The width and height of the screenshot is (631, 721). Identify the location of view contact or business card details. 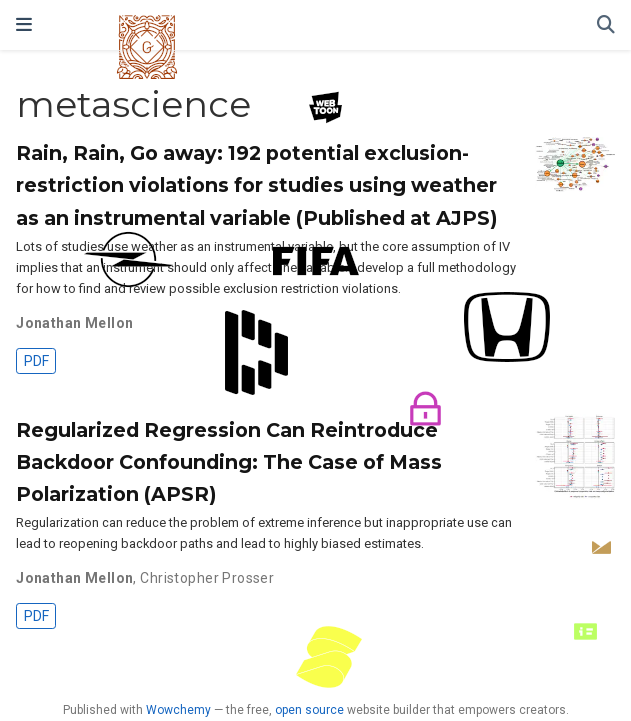
(585, 631).